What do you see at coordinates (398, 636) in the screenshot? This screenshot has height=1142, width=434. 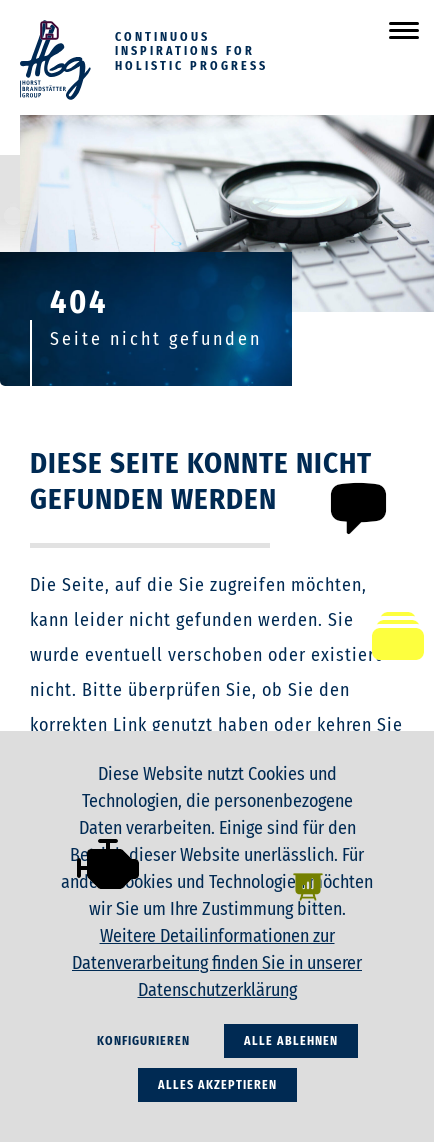 I see `view stacked items or layers` at bounding box center [398, 636].